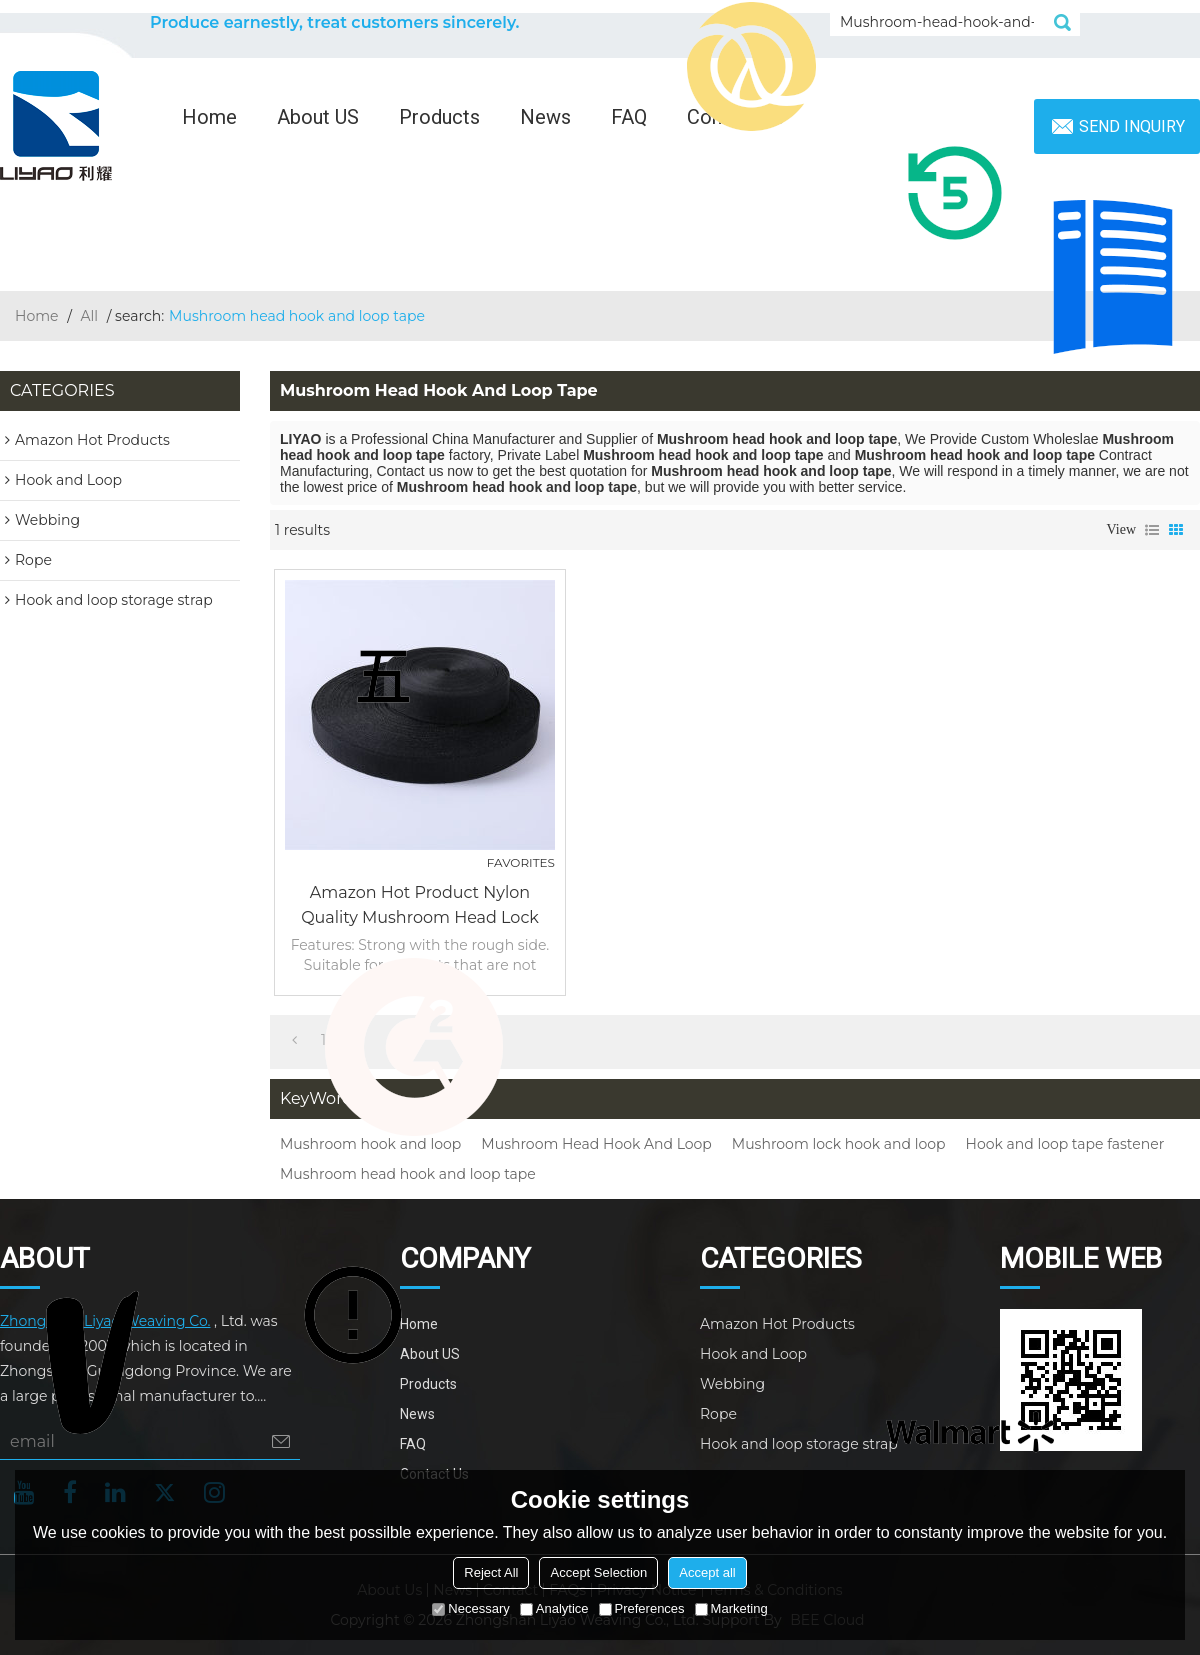 This screenshot has height=1655, width=1200. What do you see at coordinates (353, 1315) in the screenshot?
I see `indicates a warning or error state` at bounding box center [353, 1315].